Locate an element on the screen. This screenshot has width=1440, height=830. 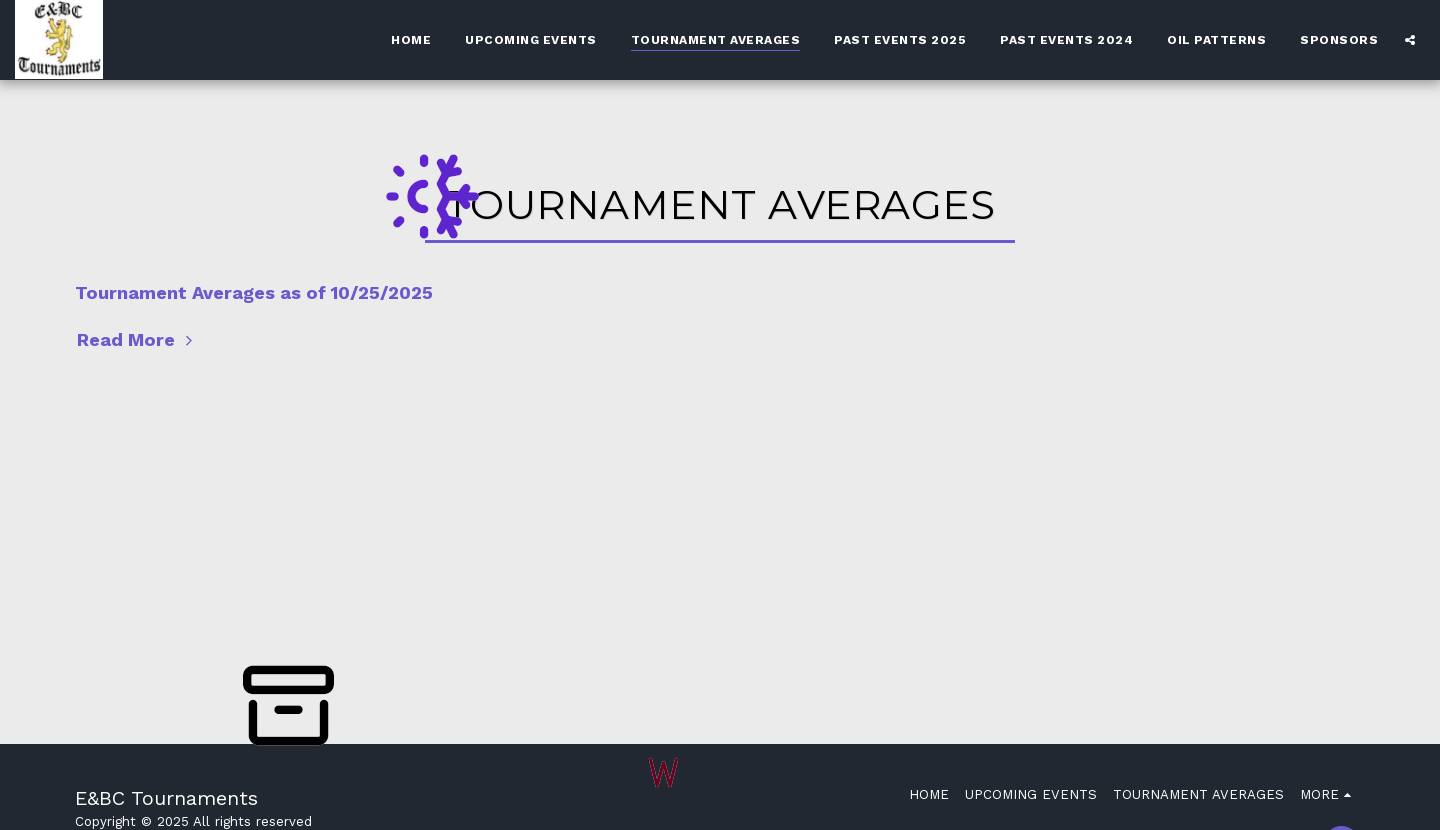
archive selected items is located at coordinates (288, 705).